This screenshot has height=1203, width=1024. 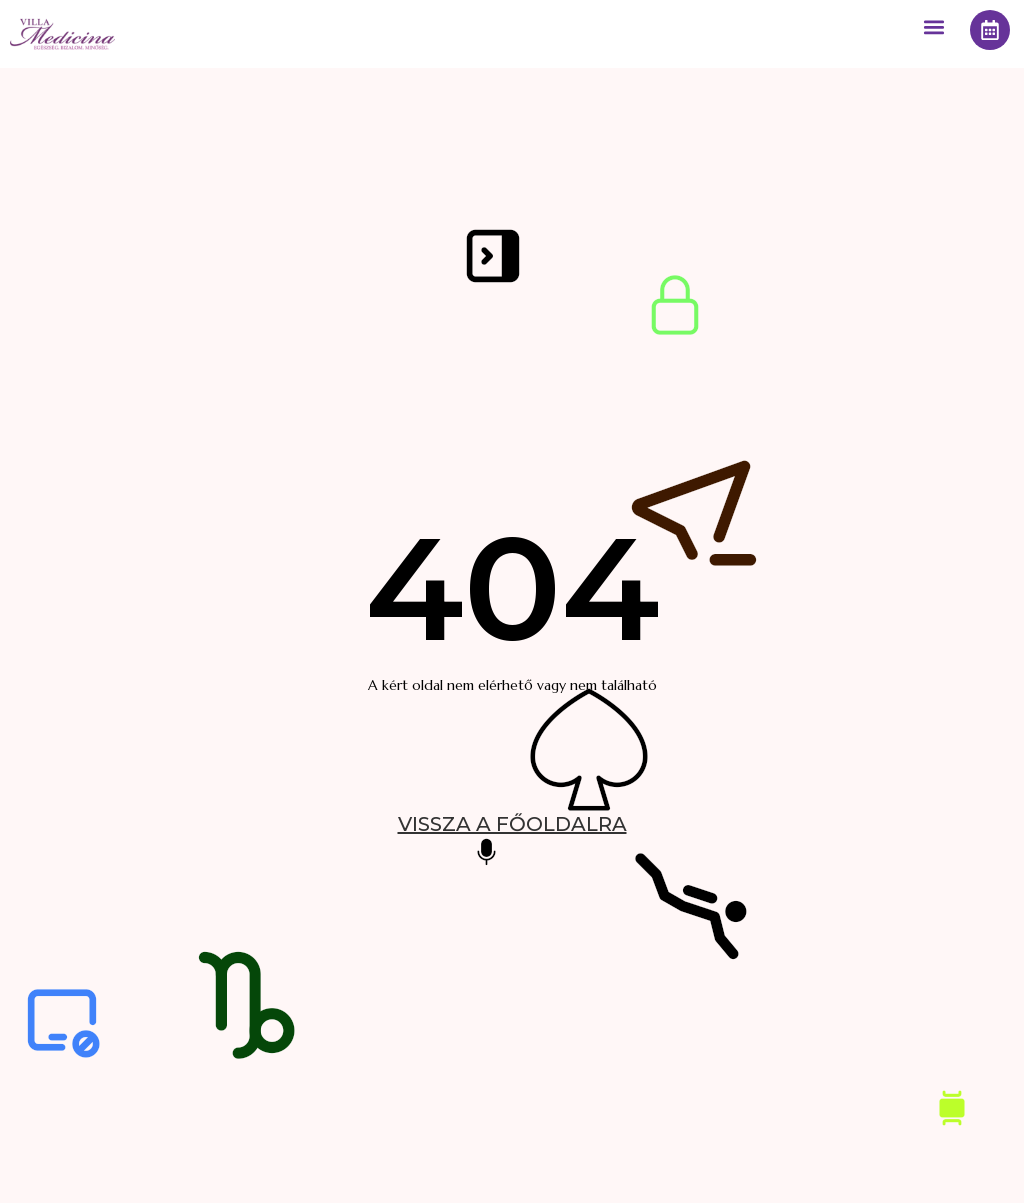 What do you see at coordinates (675, 305) in the screenshot?
I see `indicates a locked or secured item` at bounding box center [675, 305].